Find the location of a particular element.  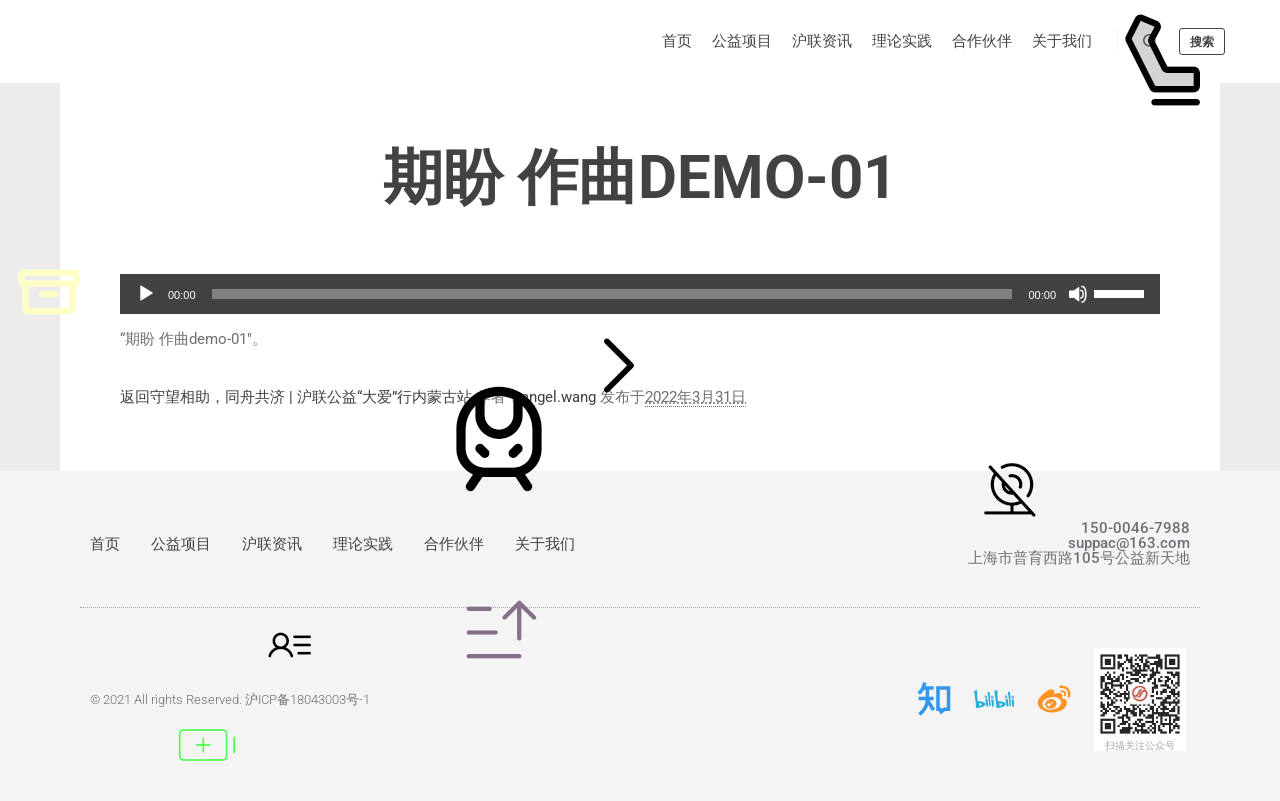

view train or rail transit options is located at coordinates (499, 439).